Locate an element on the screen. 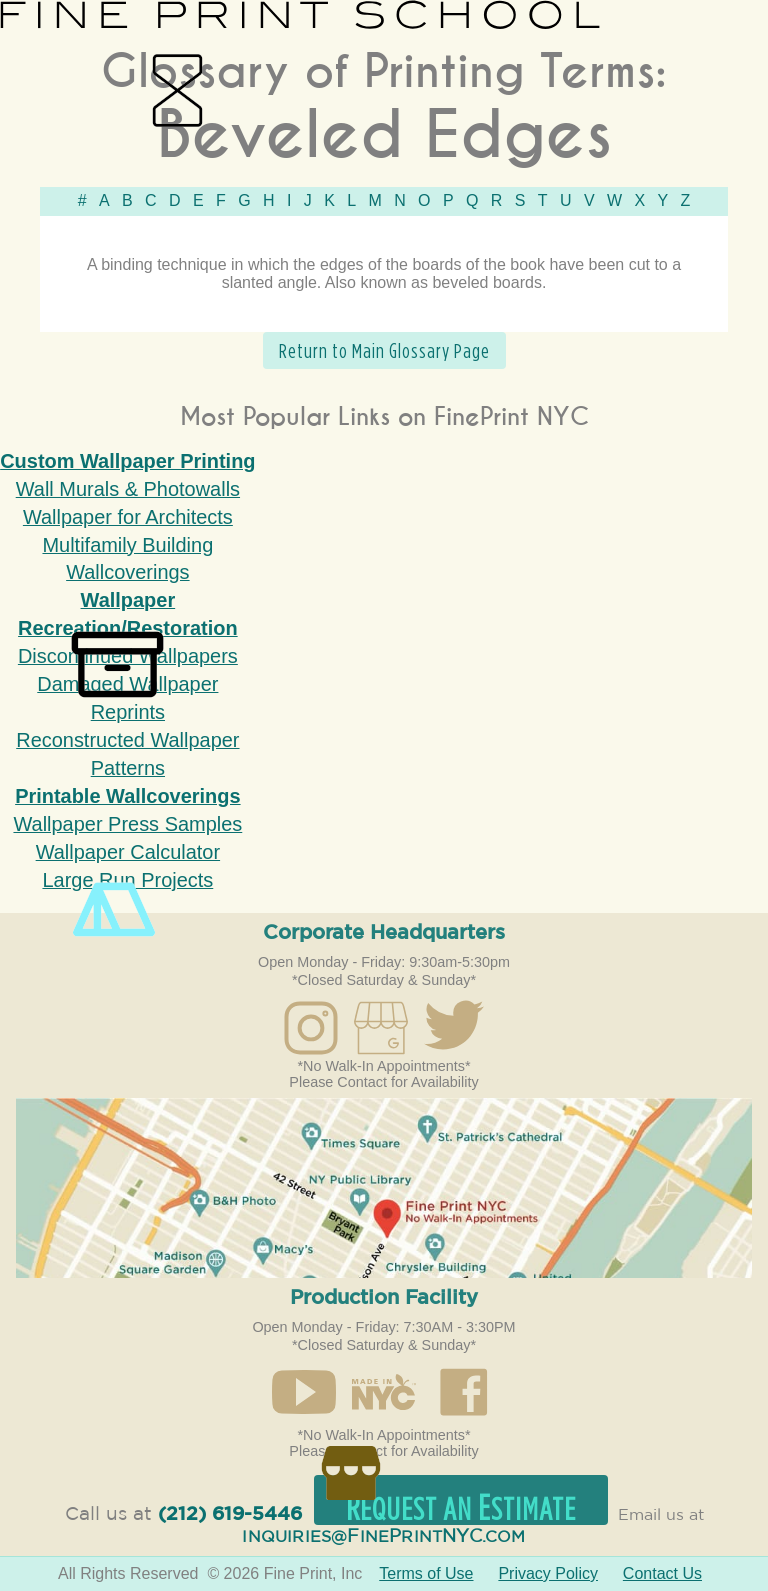  indicates loading or processing in progress is located at coordinates (177, 90).